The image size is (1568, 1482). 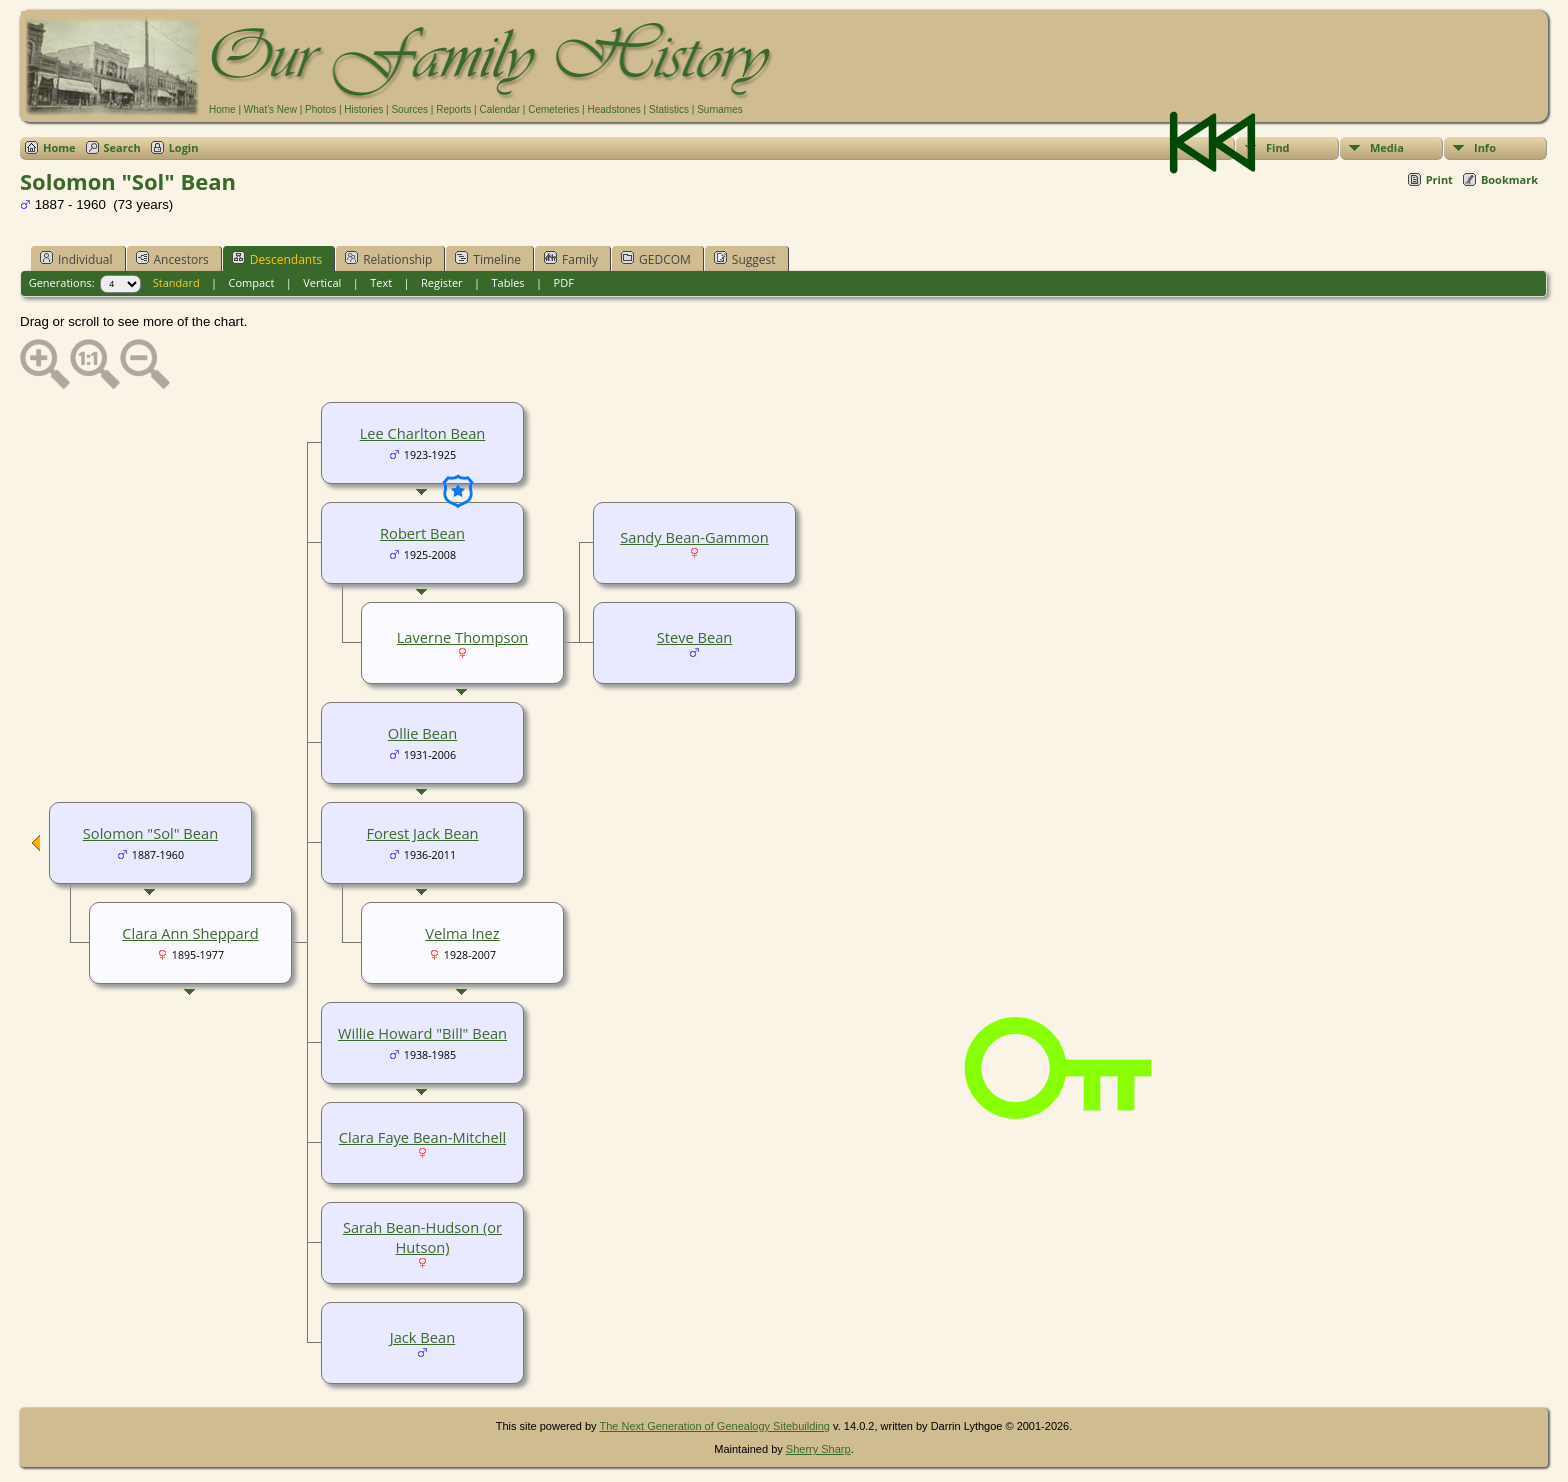 I want to click on skip to the beginning of the track, so click(x=1212, y=142).